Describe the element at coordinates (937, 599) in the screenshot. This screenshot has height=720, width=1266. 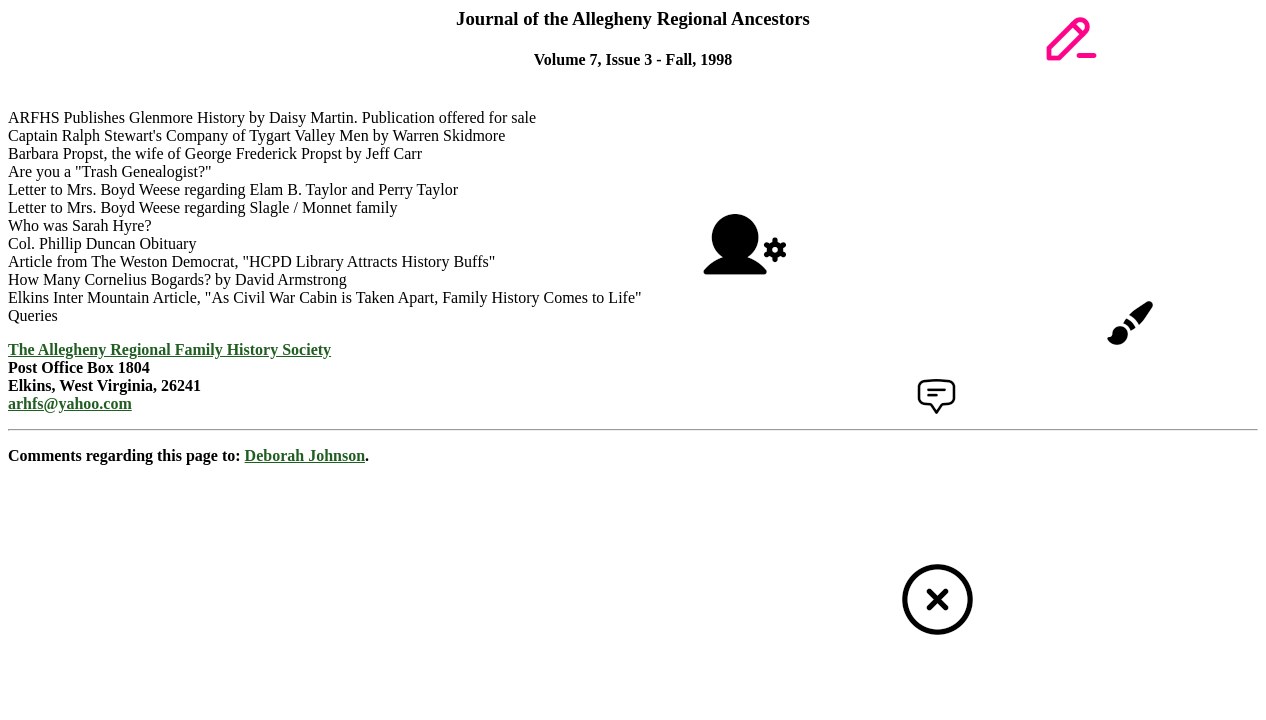
I see `close or dismiss a dialog` at that location.